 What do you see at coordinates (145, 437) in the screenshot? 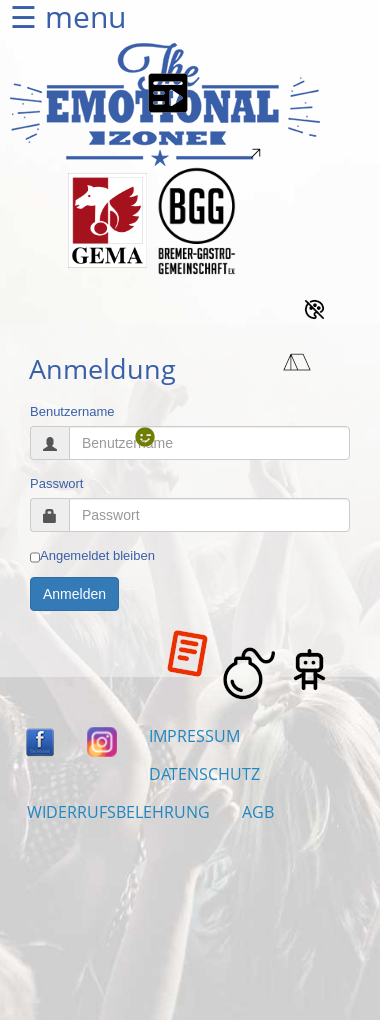
I see `insert a winking emoji into your message` at bounding box center [145, 437].